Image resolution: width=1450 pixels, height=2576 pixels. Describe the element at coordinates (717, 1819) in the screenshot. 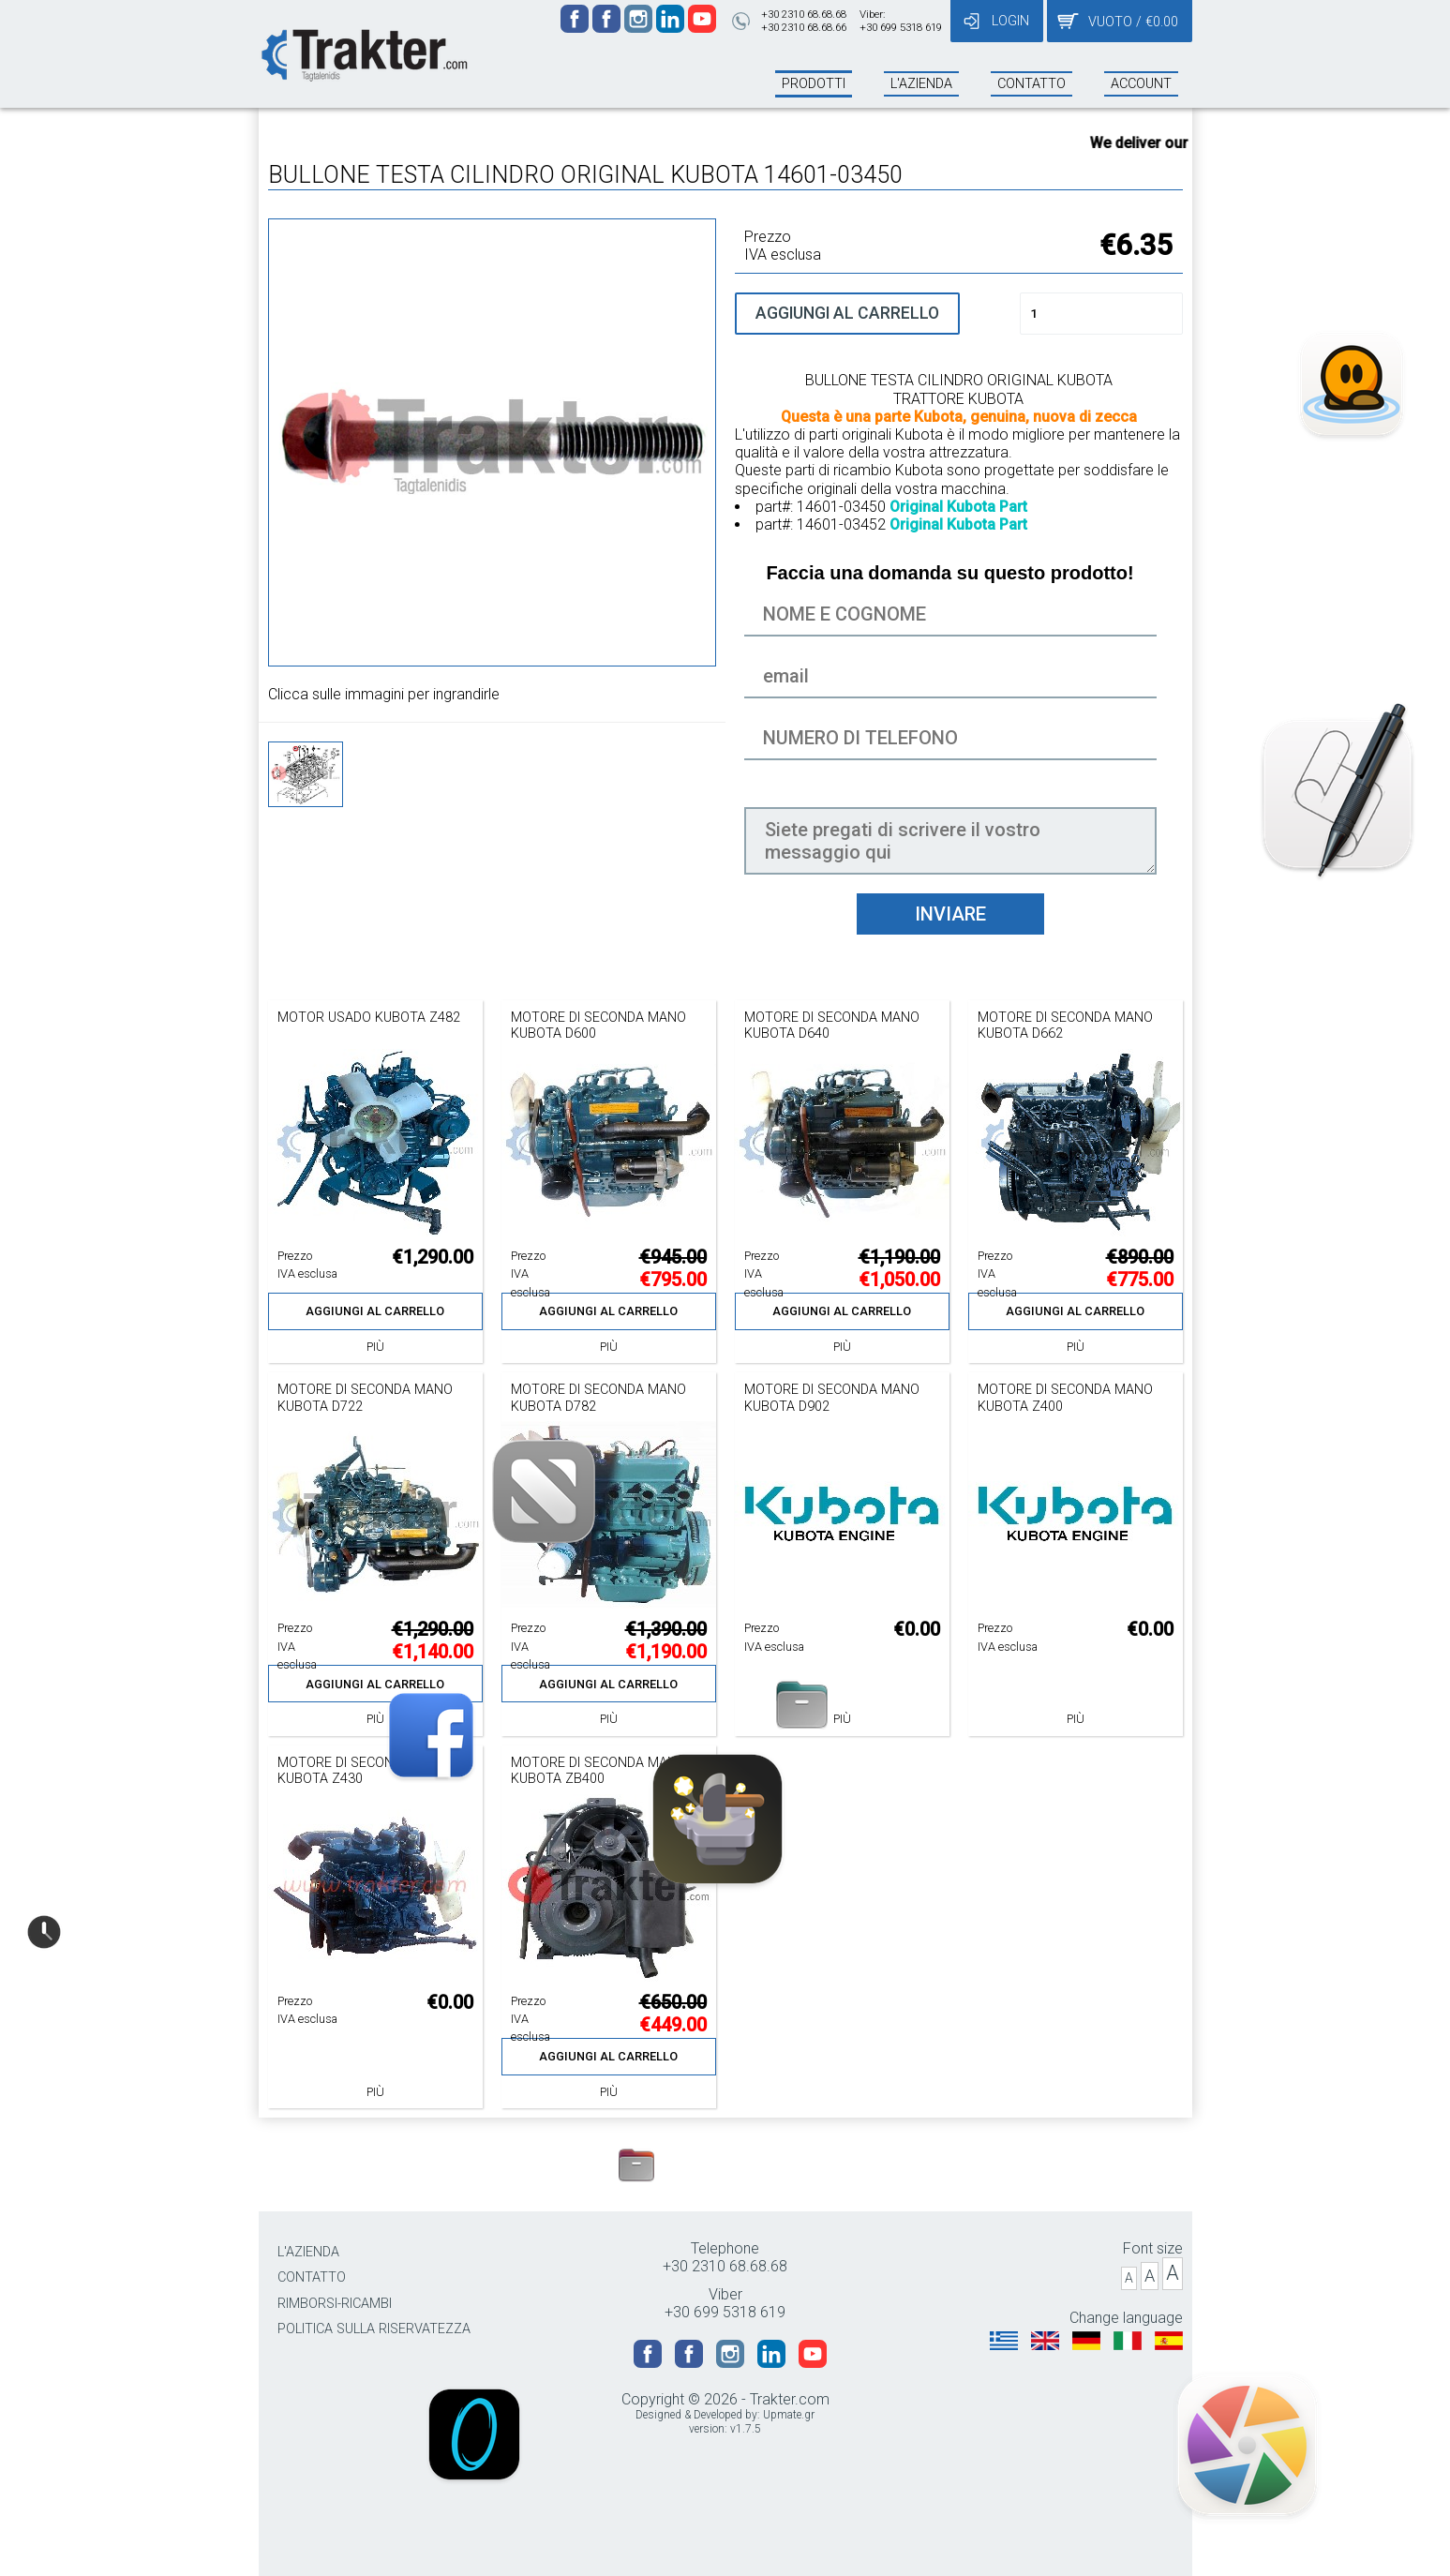

I see `open forge sparks app for git forge notifications` at that location.